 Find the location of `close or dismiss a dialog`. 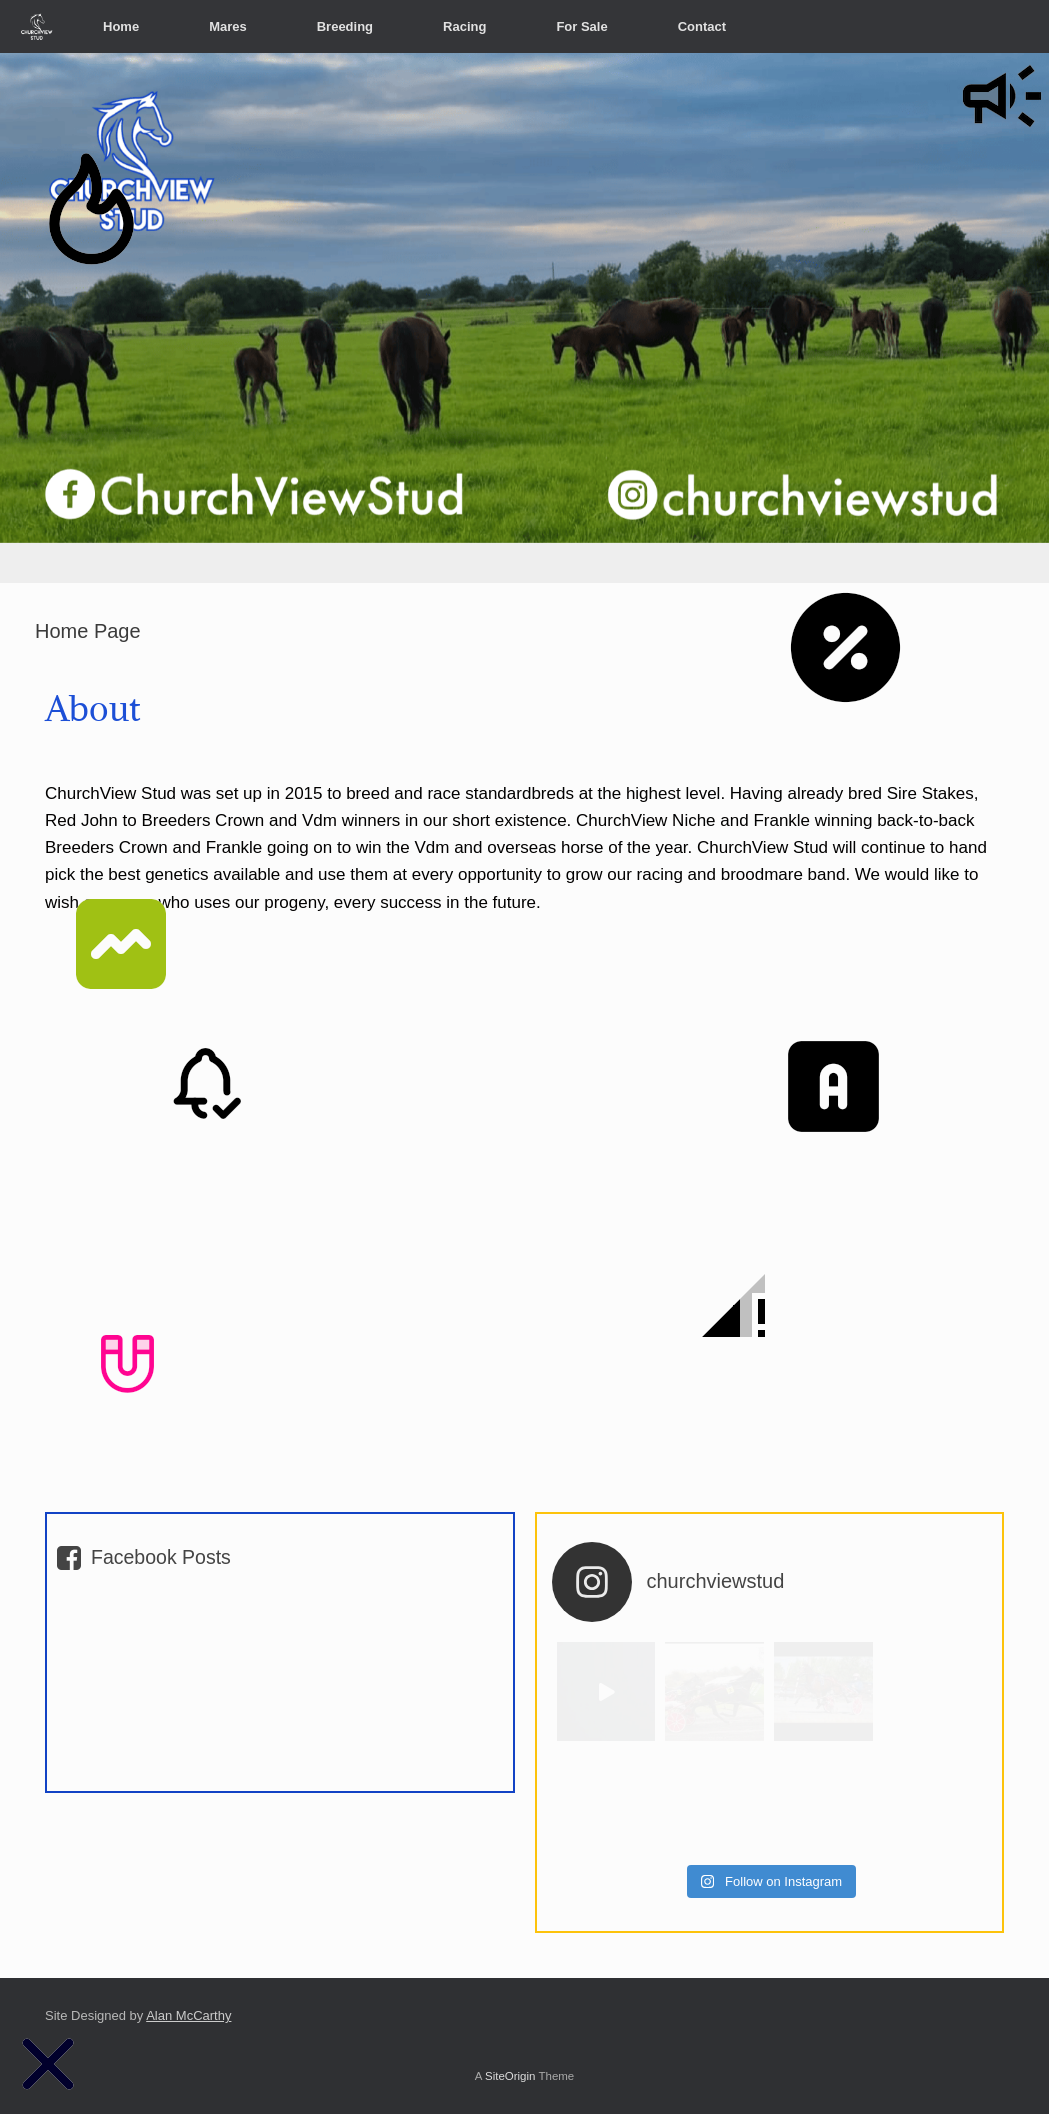

close or dismiss a dialog is located at coordinates (48, 2064).